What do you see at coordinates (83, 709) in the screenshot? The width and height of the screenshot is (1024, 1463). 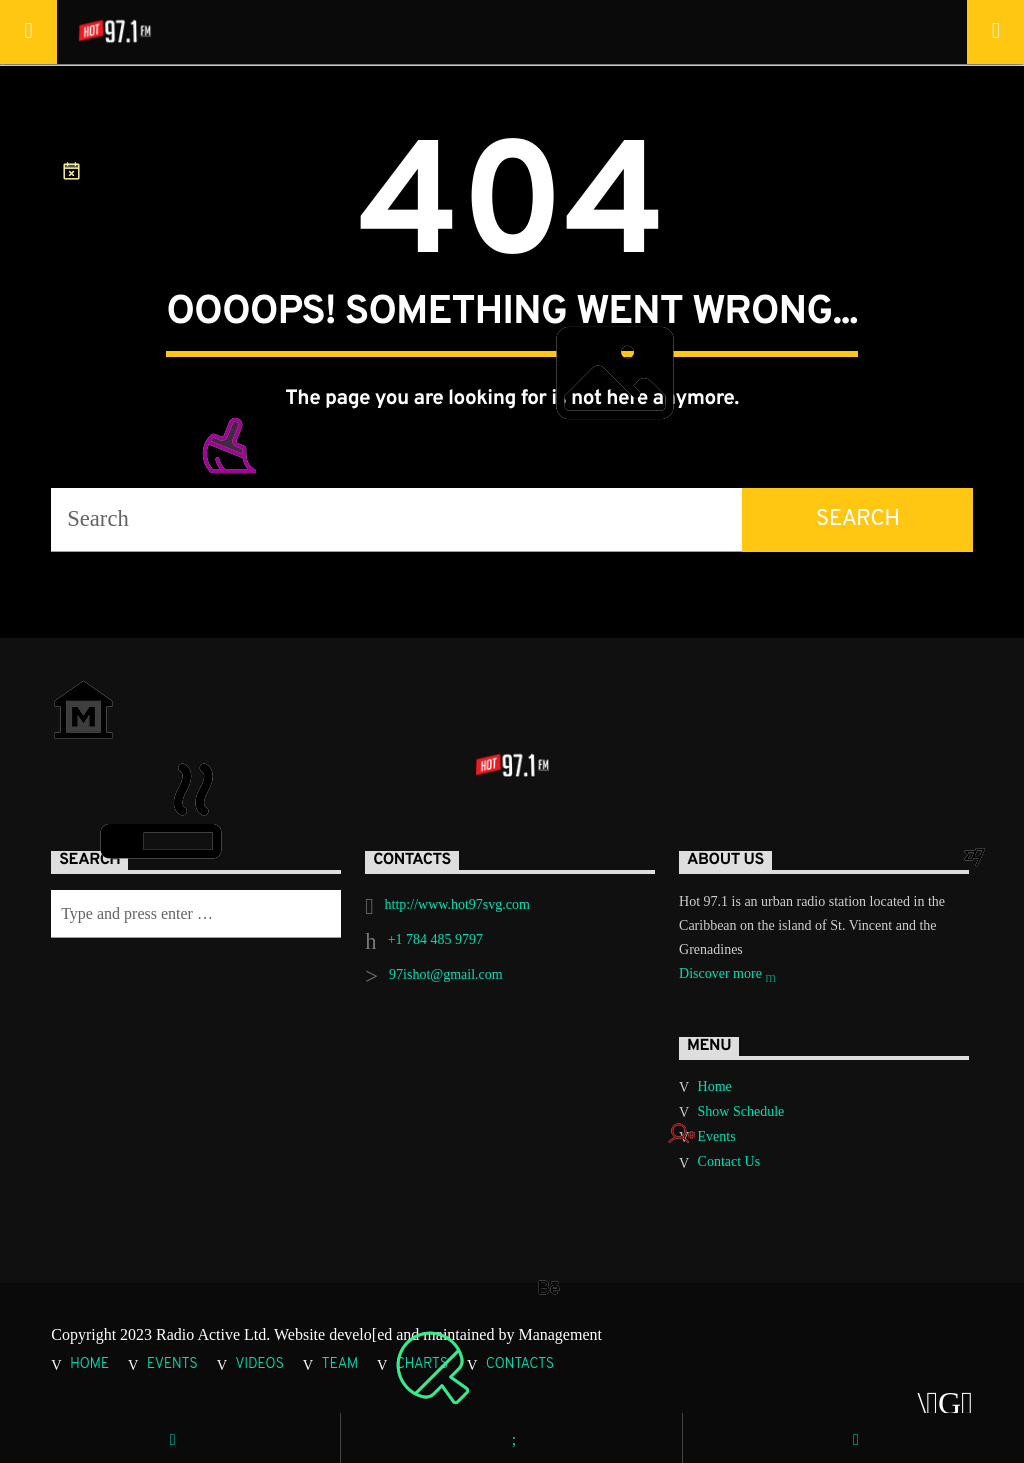 I see `view nearby museums on the map` at bounding box center [83, 709].